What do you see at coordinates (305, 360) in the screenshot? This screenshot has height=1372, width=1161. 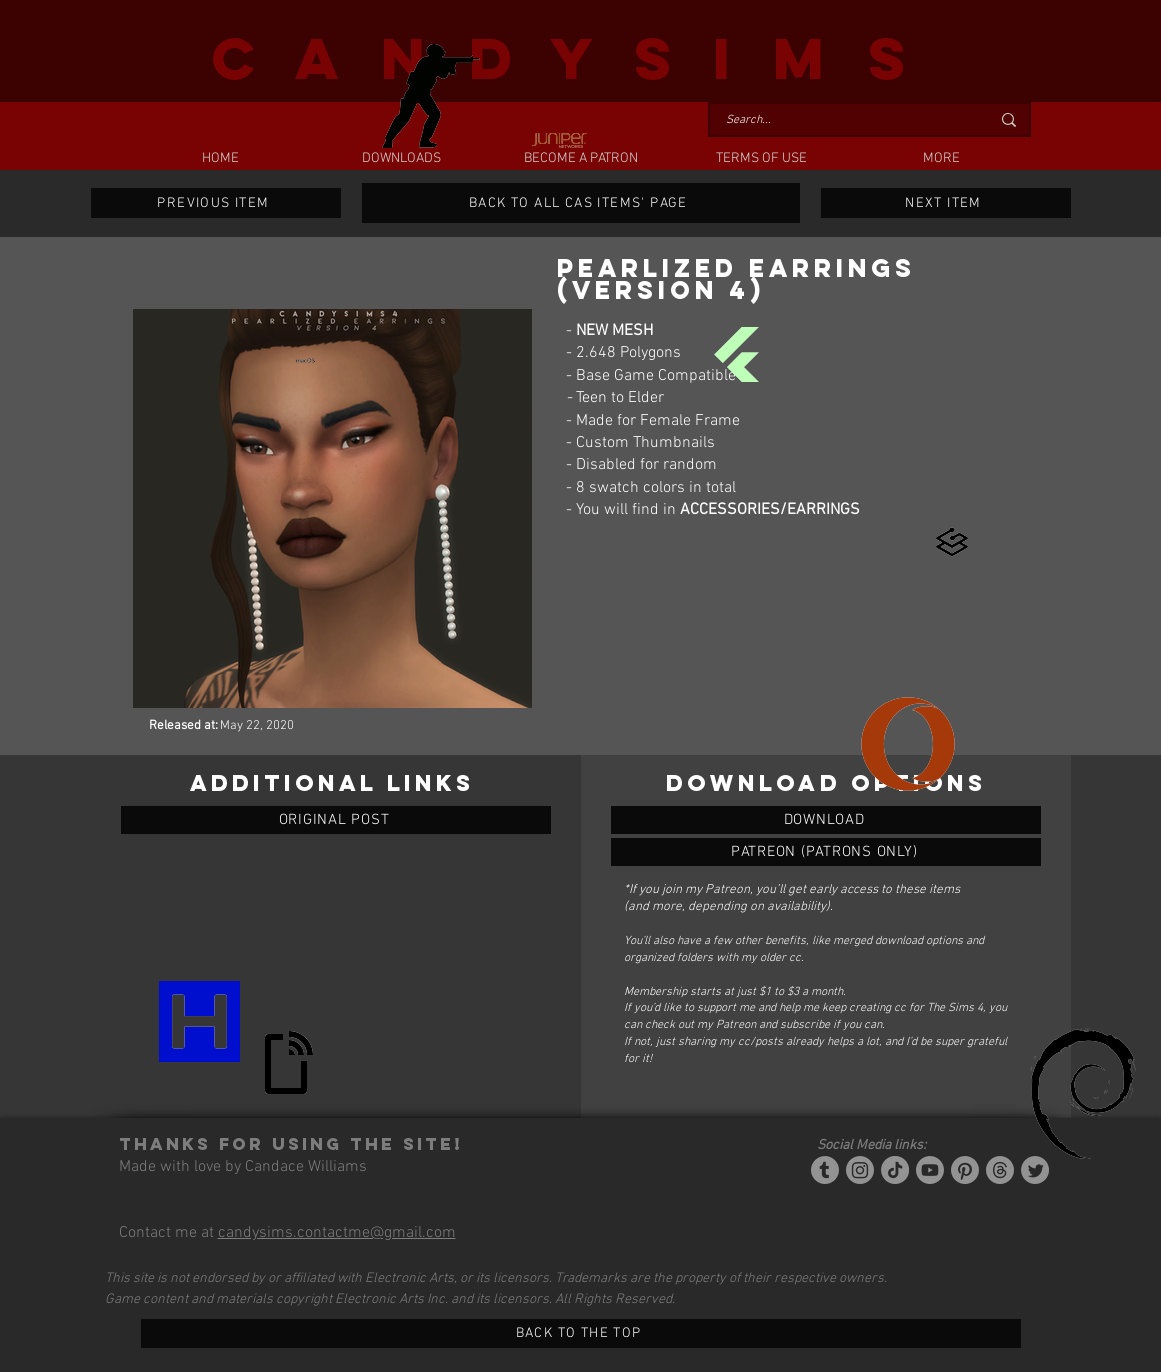 I see `indicates macOS operating system compatibility` at bounding box center [305, 360].